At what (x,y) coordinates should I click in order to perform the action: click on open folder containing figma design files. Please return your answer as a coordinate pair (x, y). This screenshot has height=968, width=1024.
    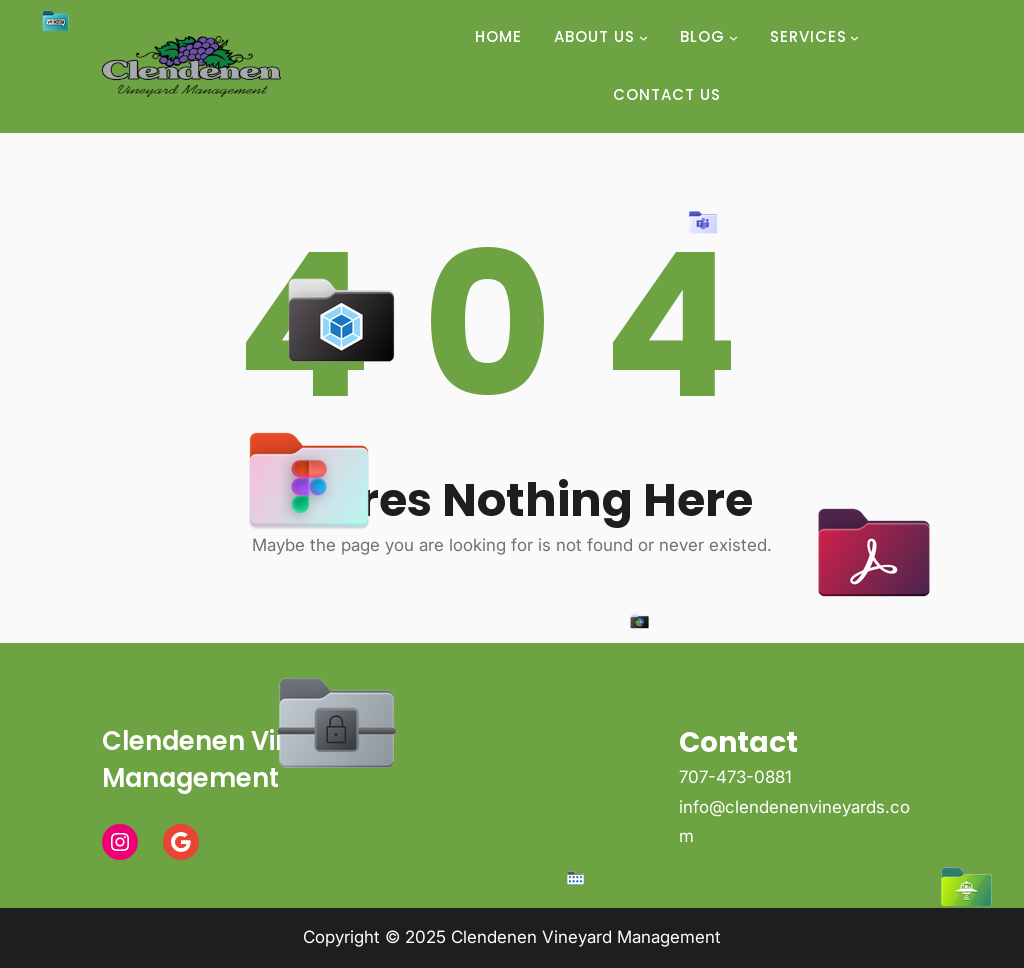
    Looking at the image, I should click on (308, 482).